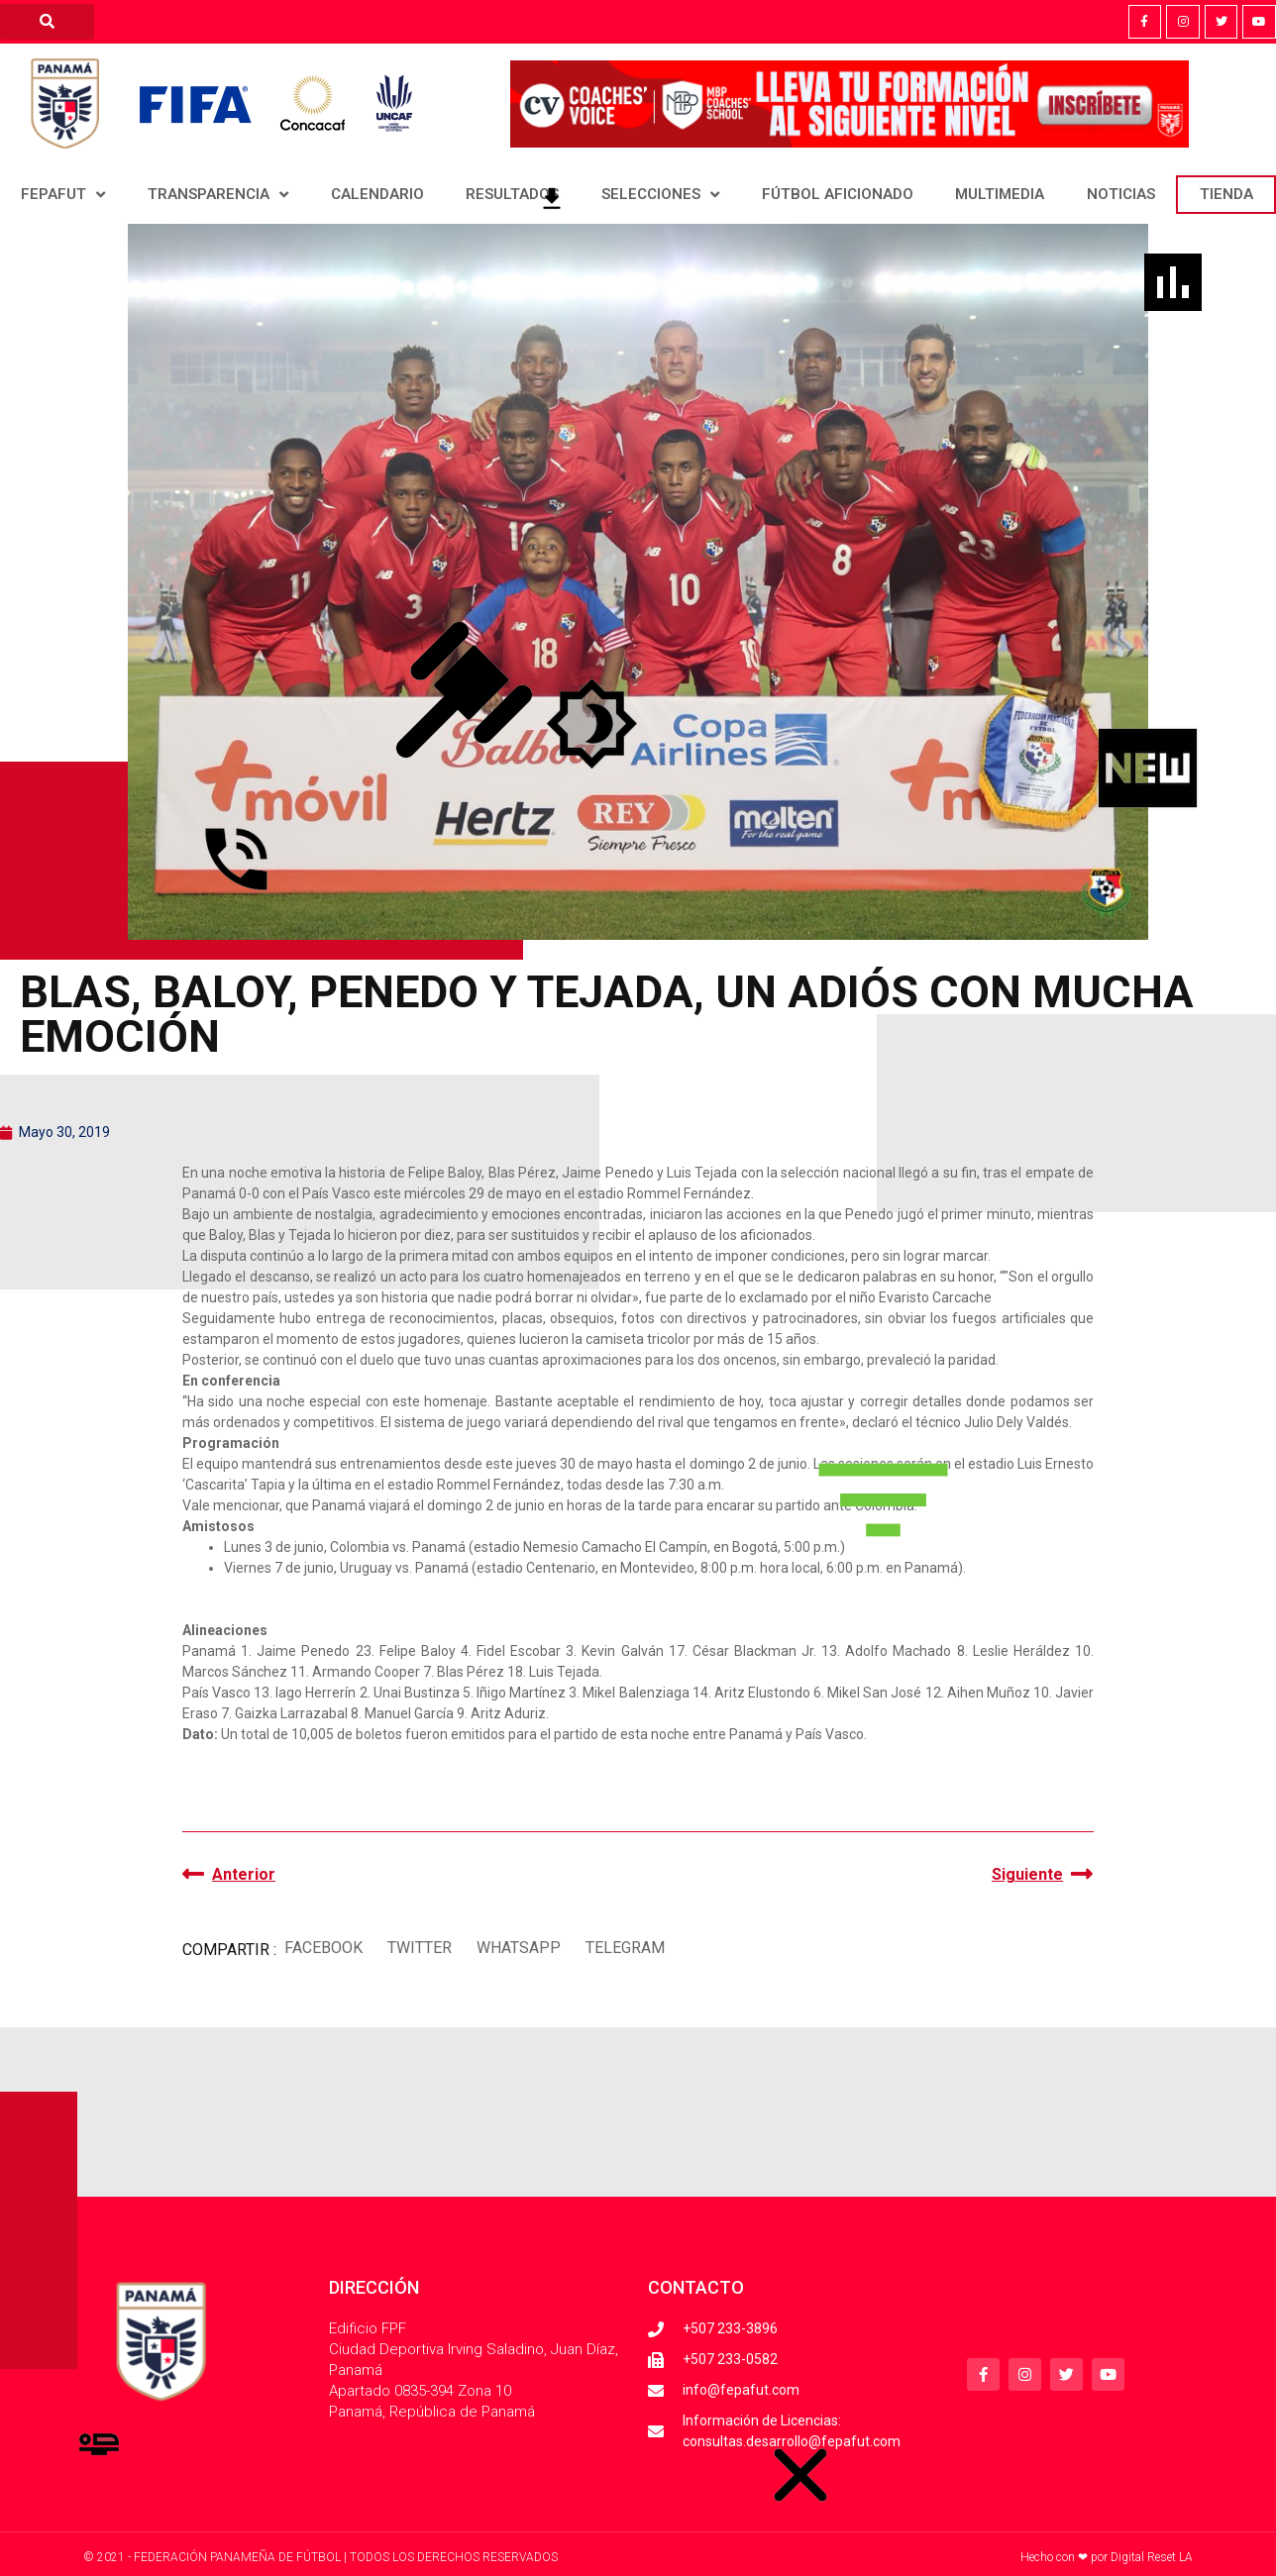 The image size is (1276, 2576). I want to click on filter list or search results, so click(883, 1499).